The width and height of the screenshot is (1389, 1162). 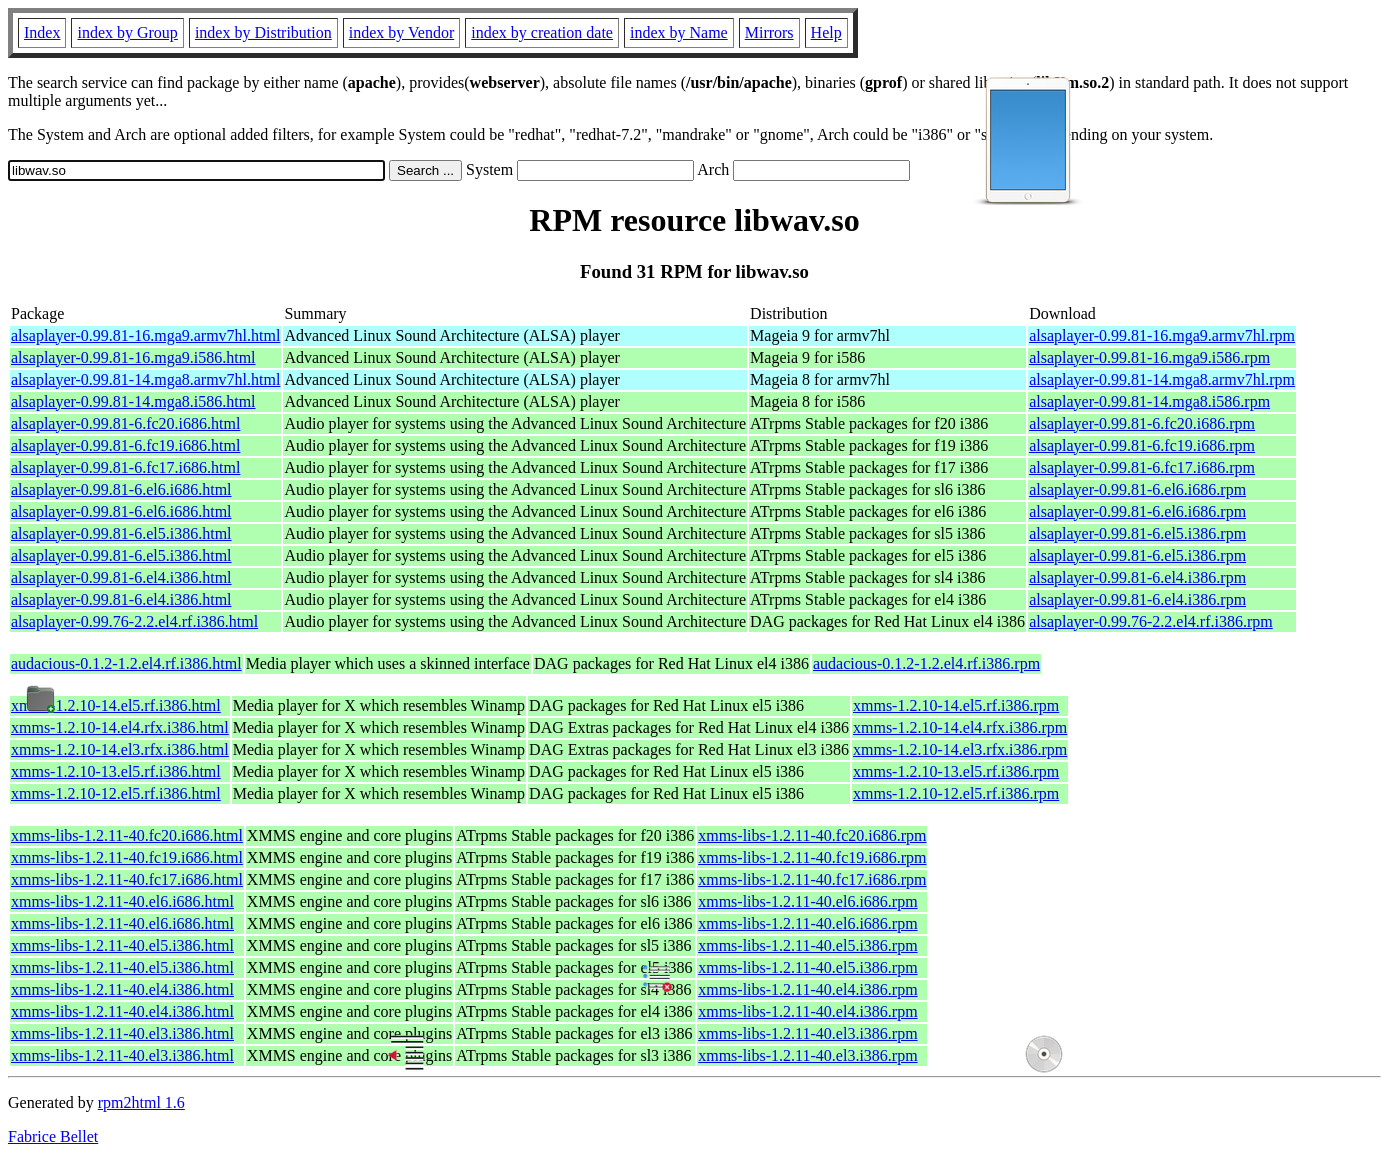 What do you see at coordinates (1028, 129) in the screenshot?
I see `indicates a connected iPad Mini device` at bounding box center [1028, 129].